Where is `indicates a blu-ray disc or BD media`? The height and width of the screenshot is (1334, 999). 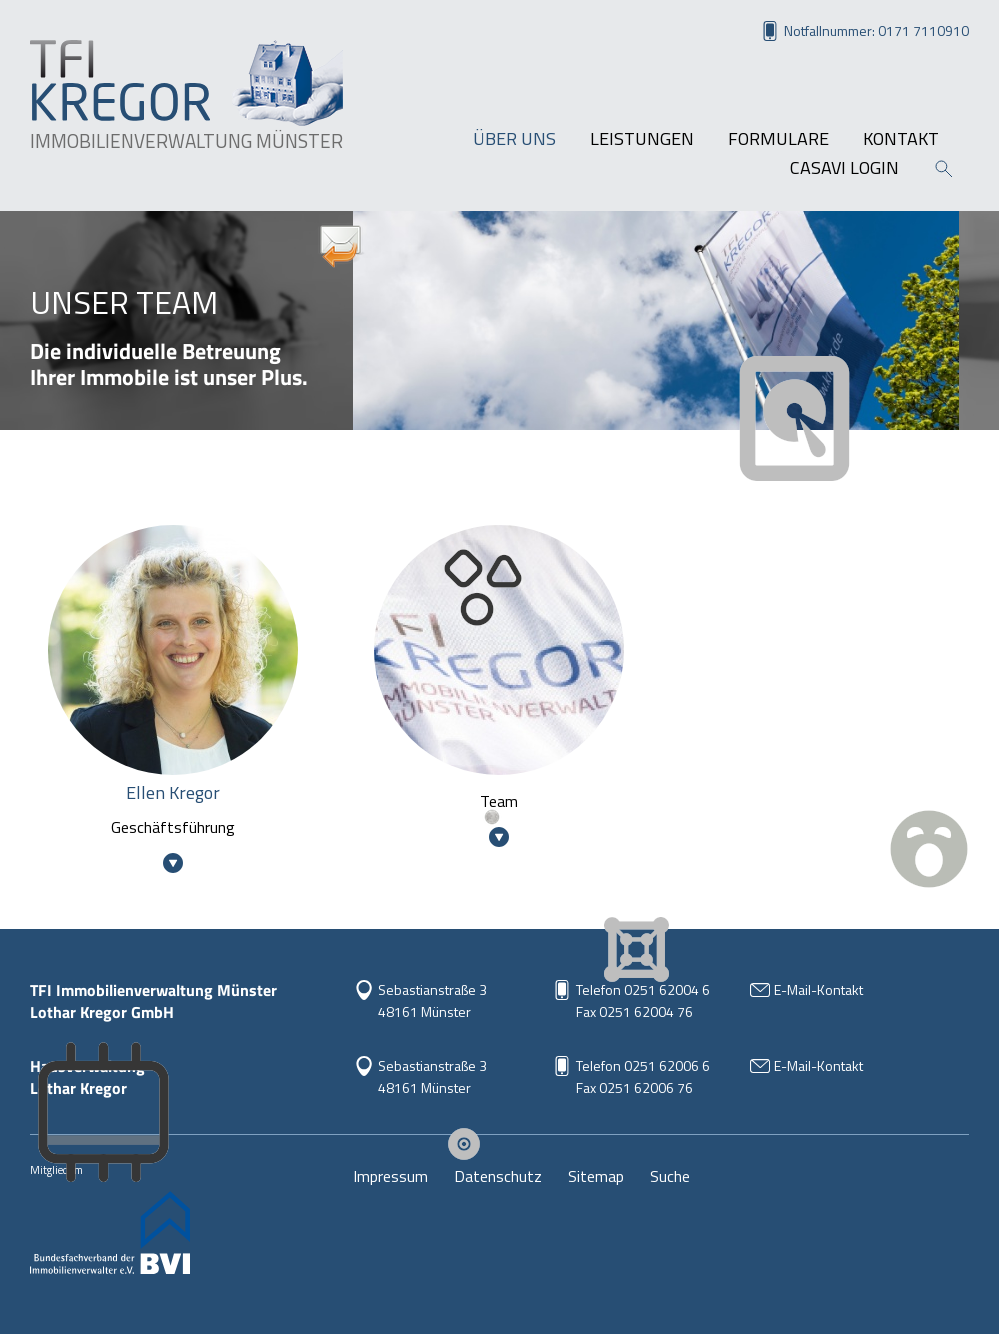
indicates a blu-ray disc or BD media is located at coordinates (464, 1144).